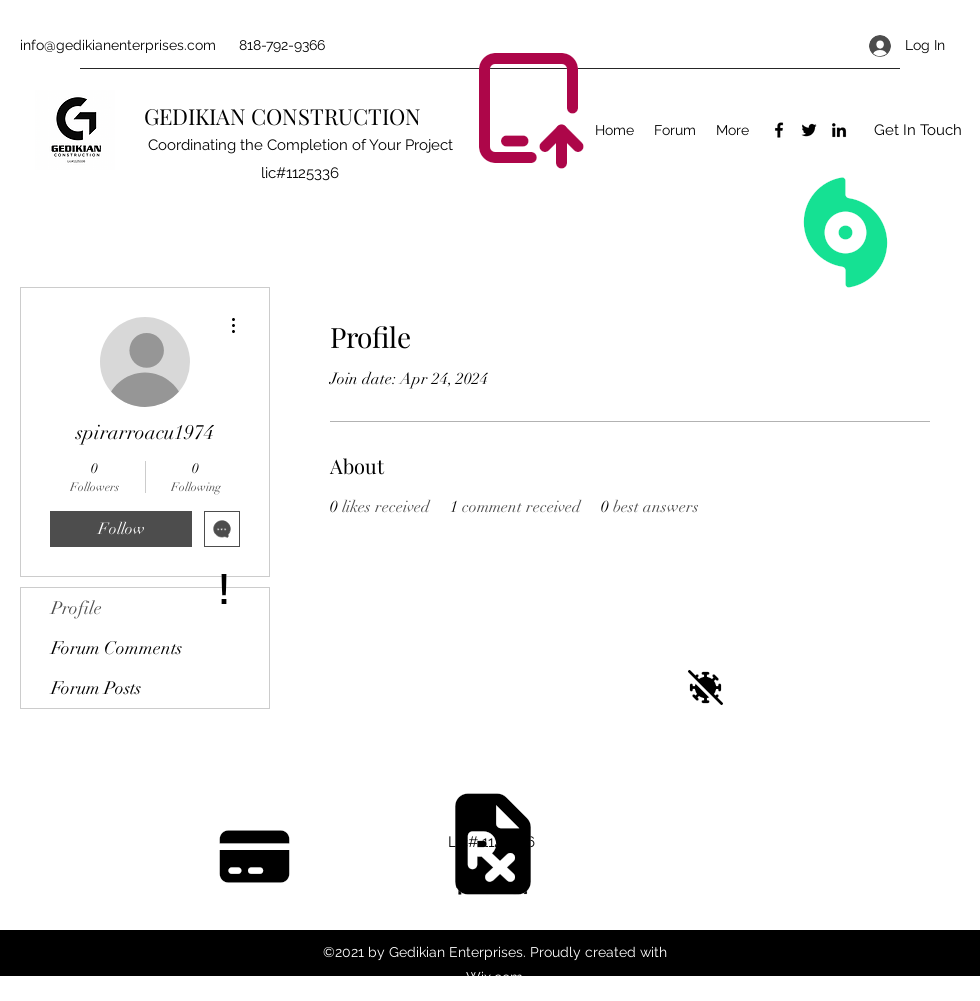 The image size is (980, 1001). What do you see at coordinates (254, 856) in the screenshot?
I see `manage payment methods` at bounding box center [254, 856].